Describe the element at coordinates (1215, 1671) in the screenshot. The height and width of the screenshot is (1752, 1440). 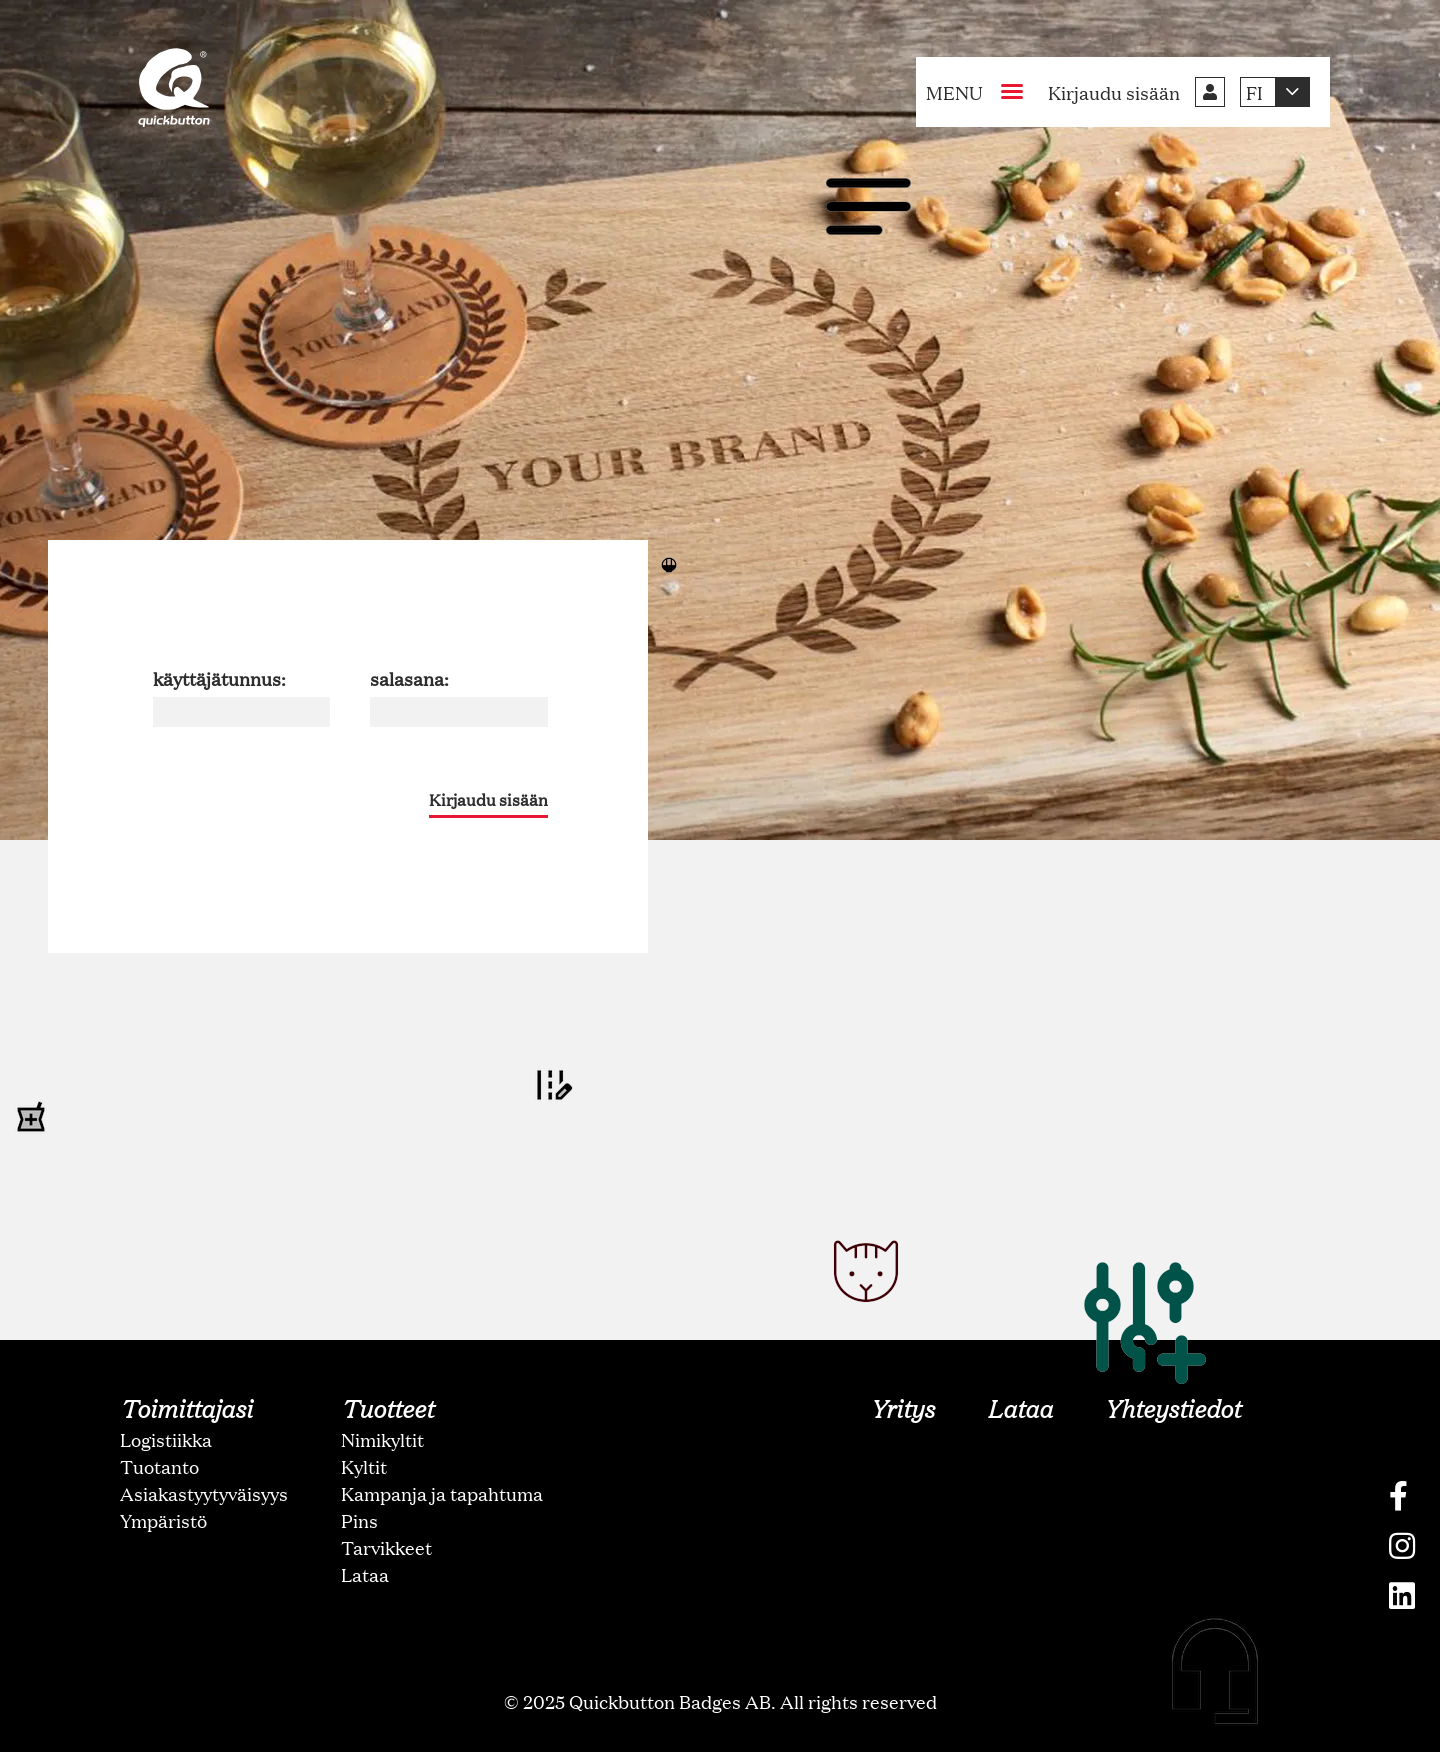
I see `contact customer support` at that location.